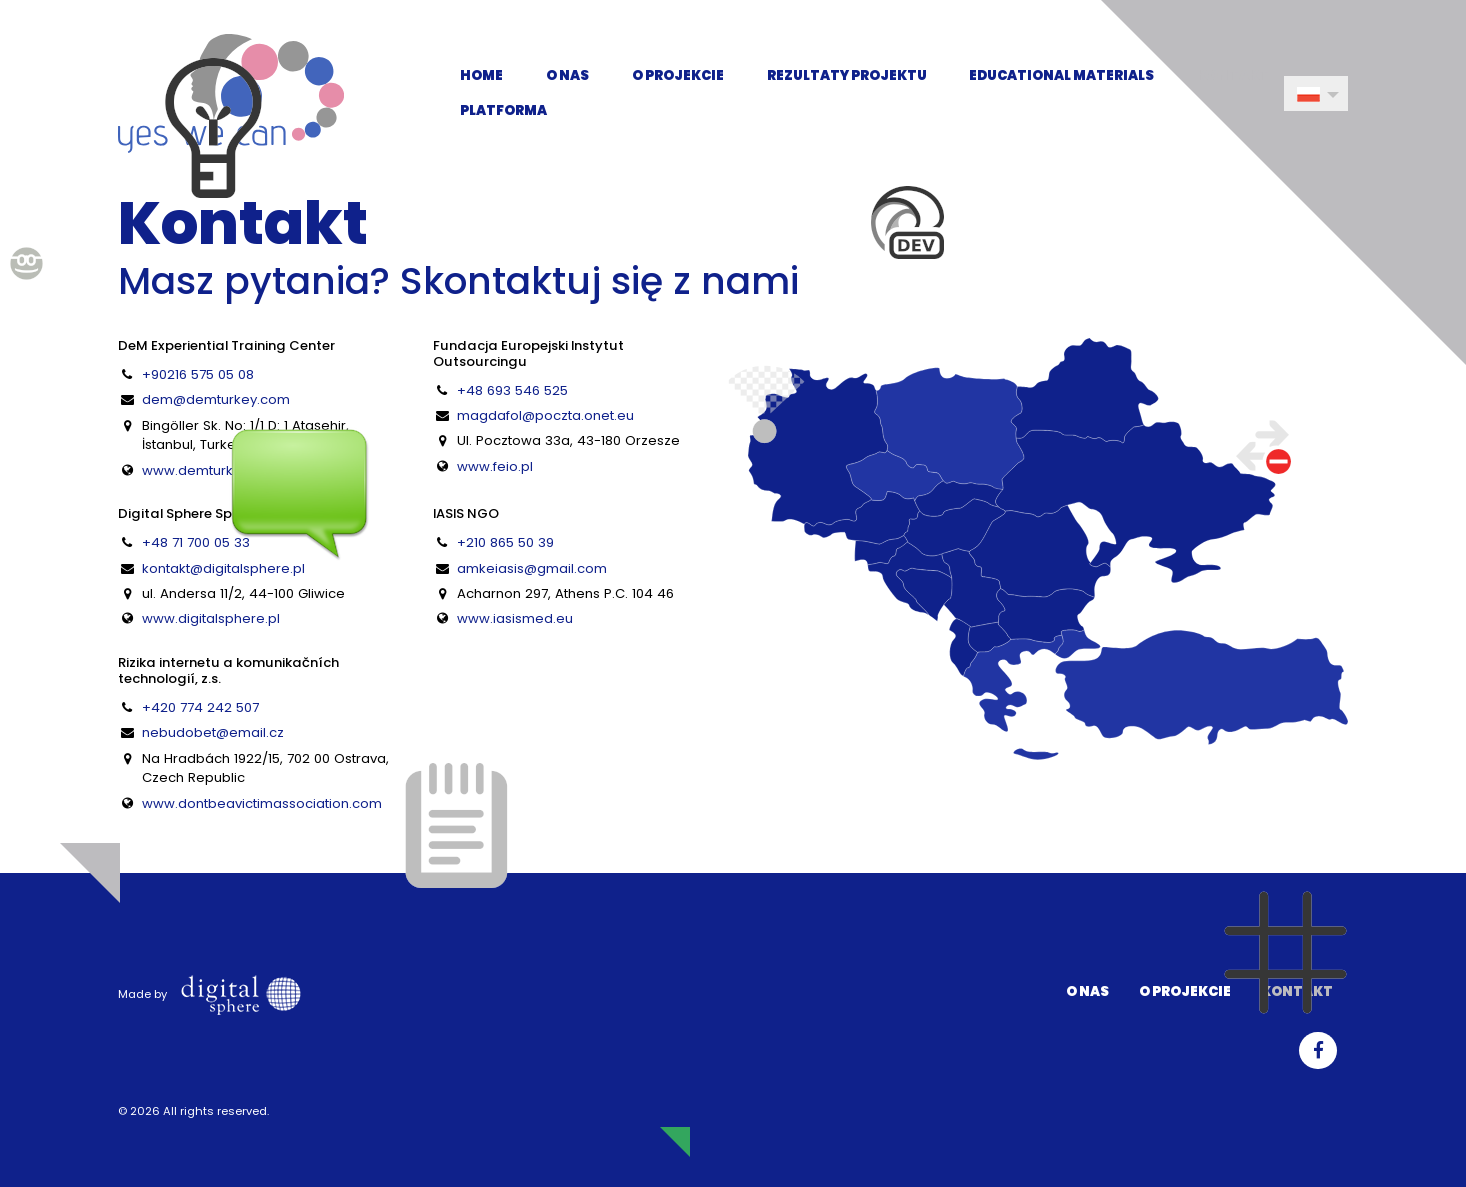 This screenshot has width=1466, height=1187. Describe the element at coordinates (764, 401) in the screenshot. I see `indicates active wireless network connection` at that location.